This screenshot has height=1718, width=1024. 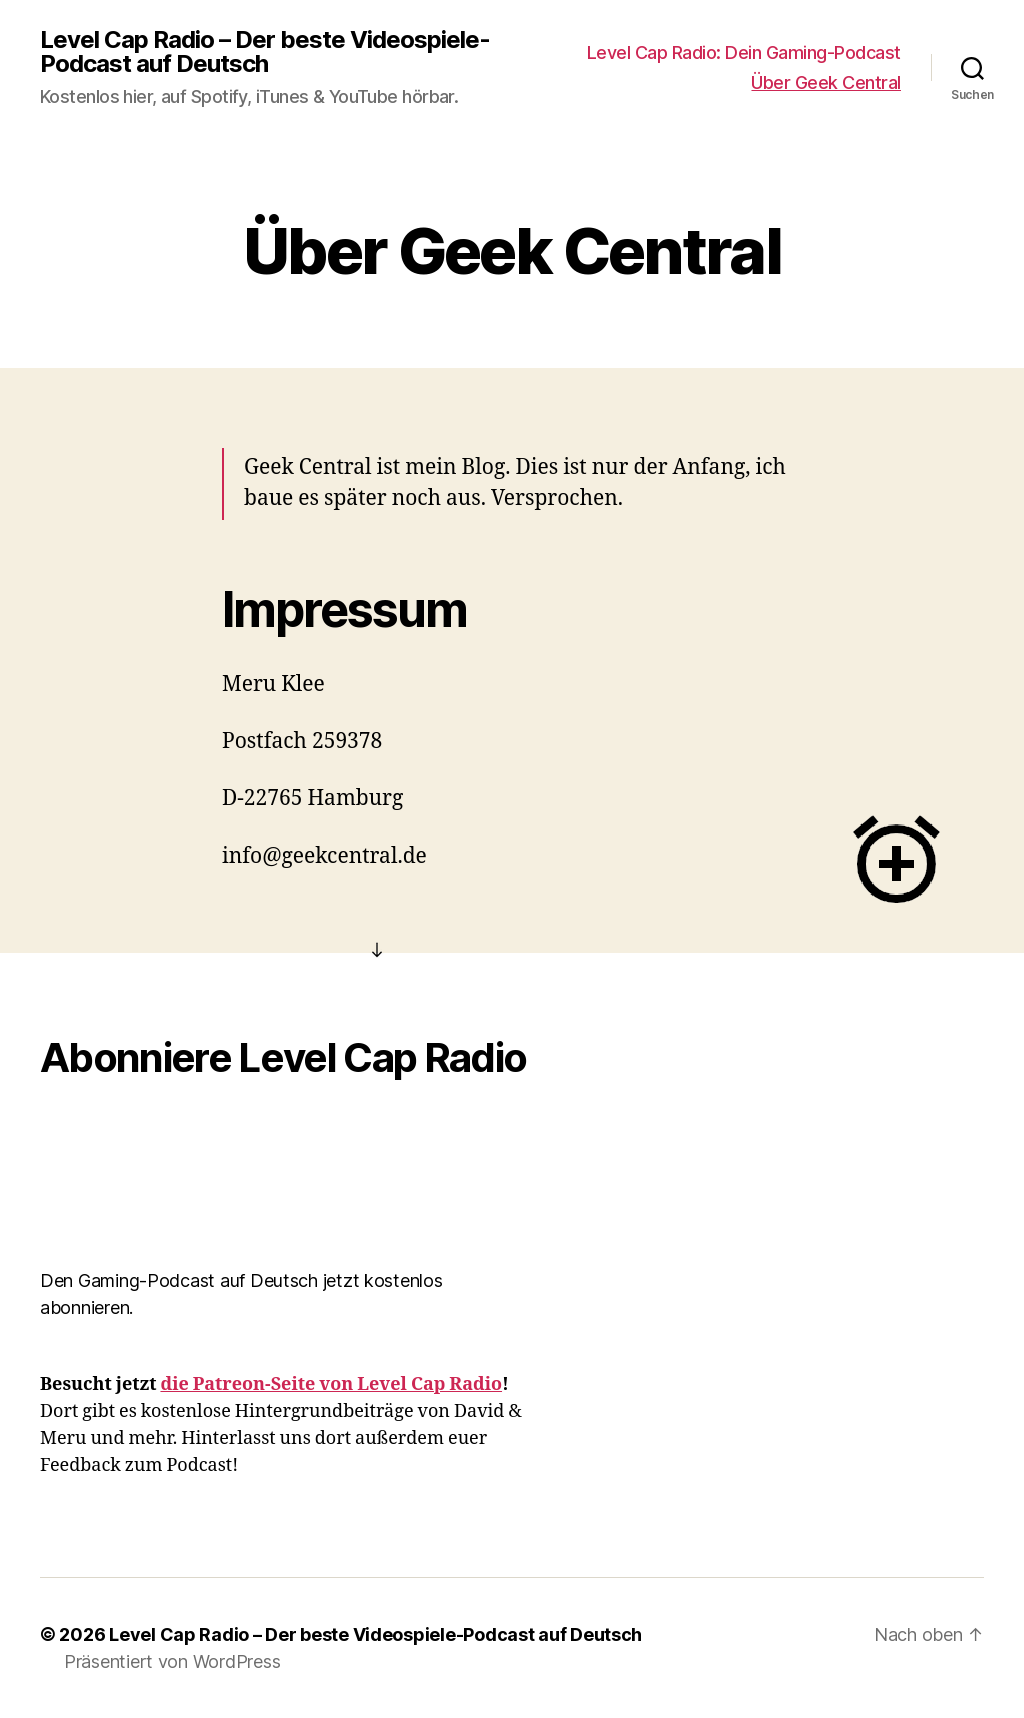 I want to click on add a new alarm, so click(x=896, y=859).